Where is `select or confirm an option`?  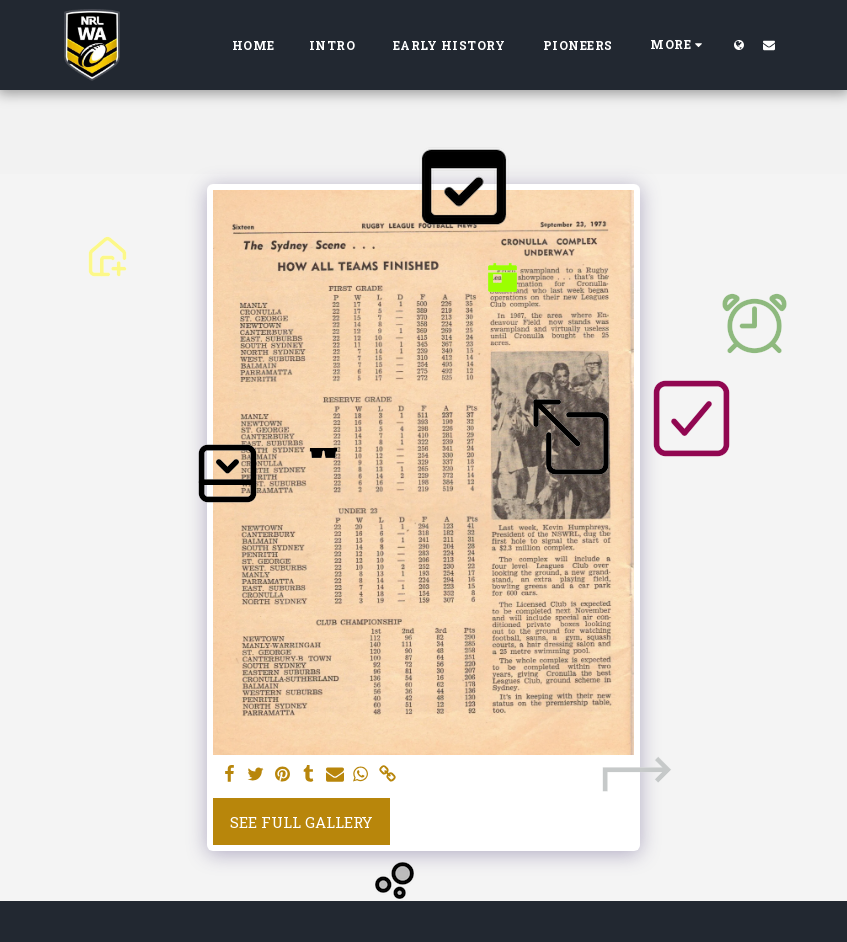
select or confirm an option is located at coordinates (691, 418).